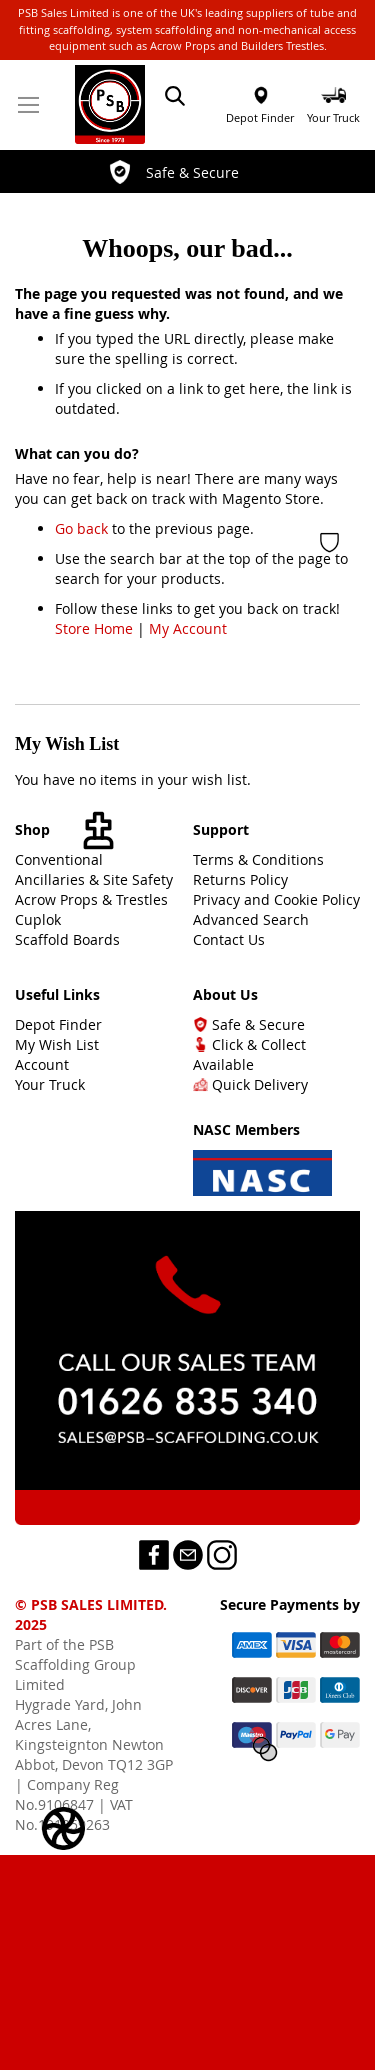 Image resolution: width=375 pixels, height=2070 pixels. I want to click on access security settings, so click(329, 541).